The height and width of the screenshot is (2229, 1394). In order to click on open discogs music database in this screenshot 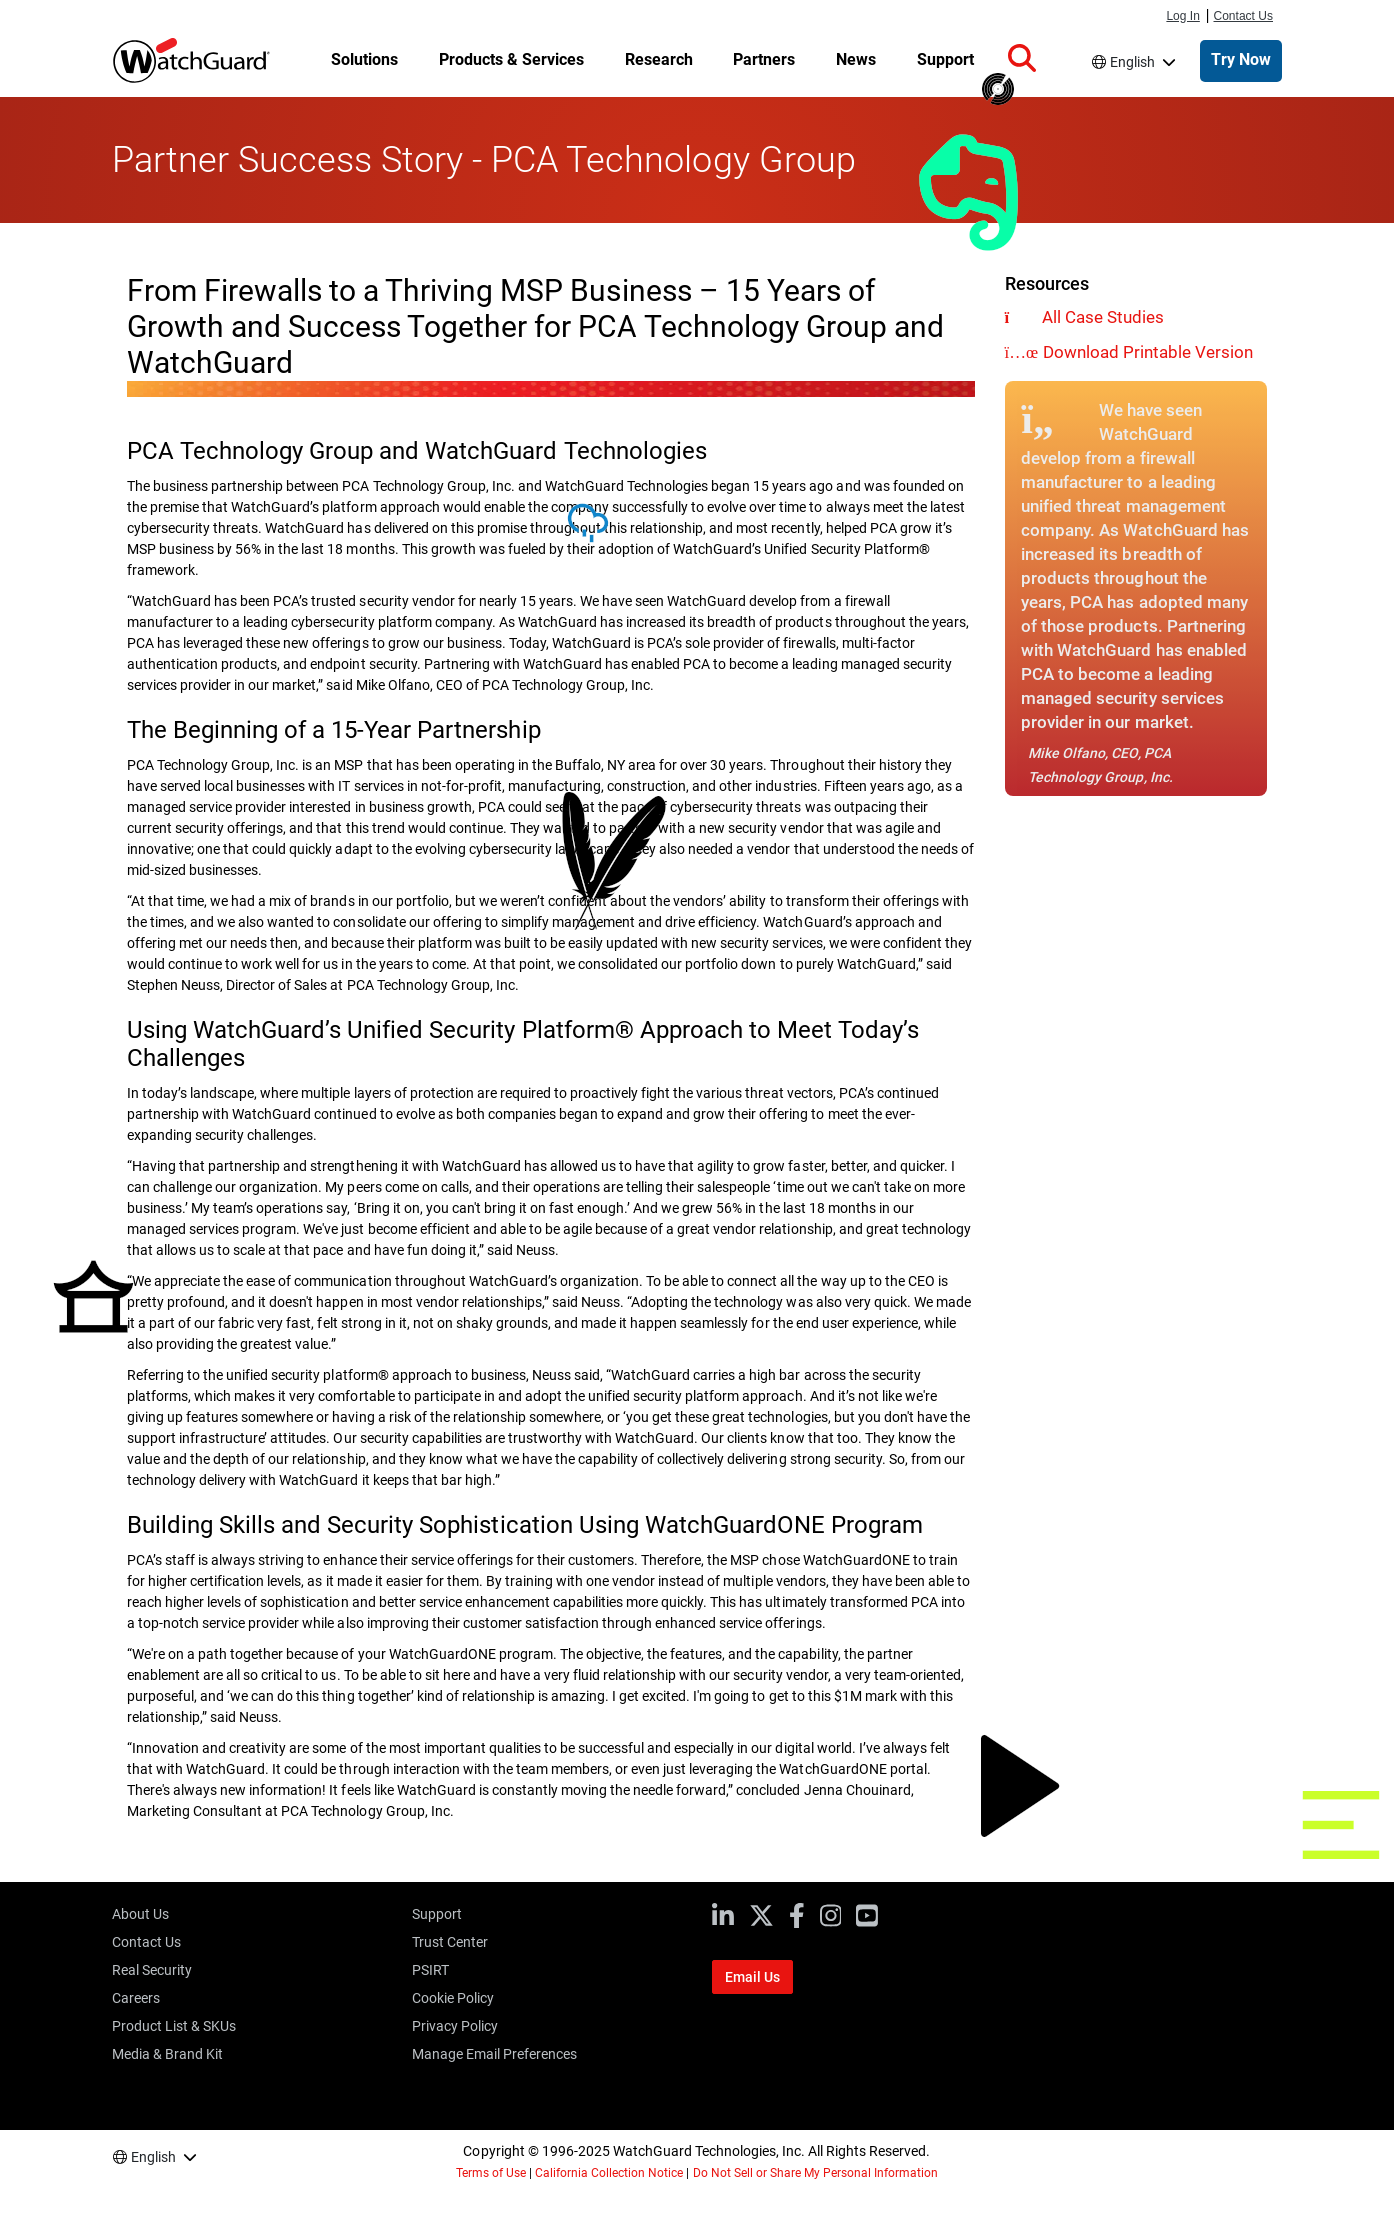, I will do `click(998, 89)`.